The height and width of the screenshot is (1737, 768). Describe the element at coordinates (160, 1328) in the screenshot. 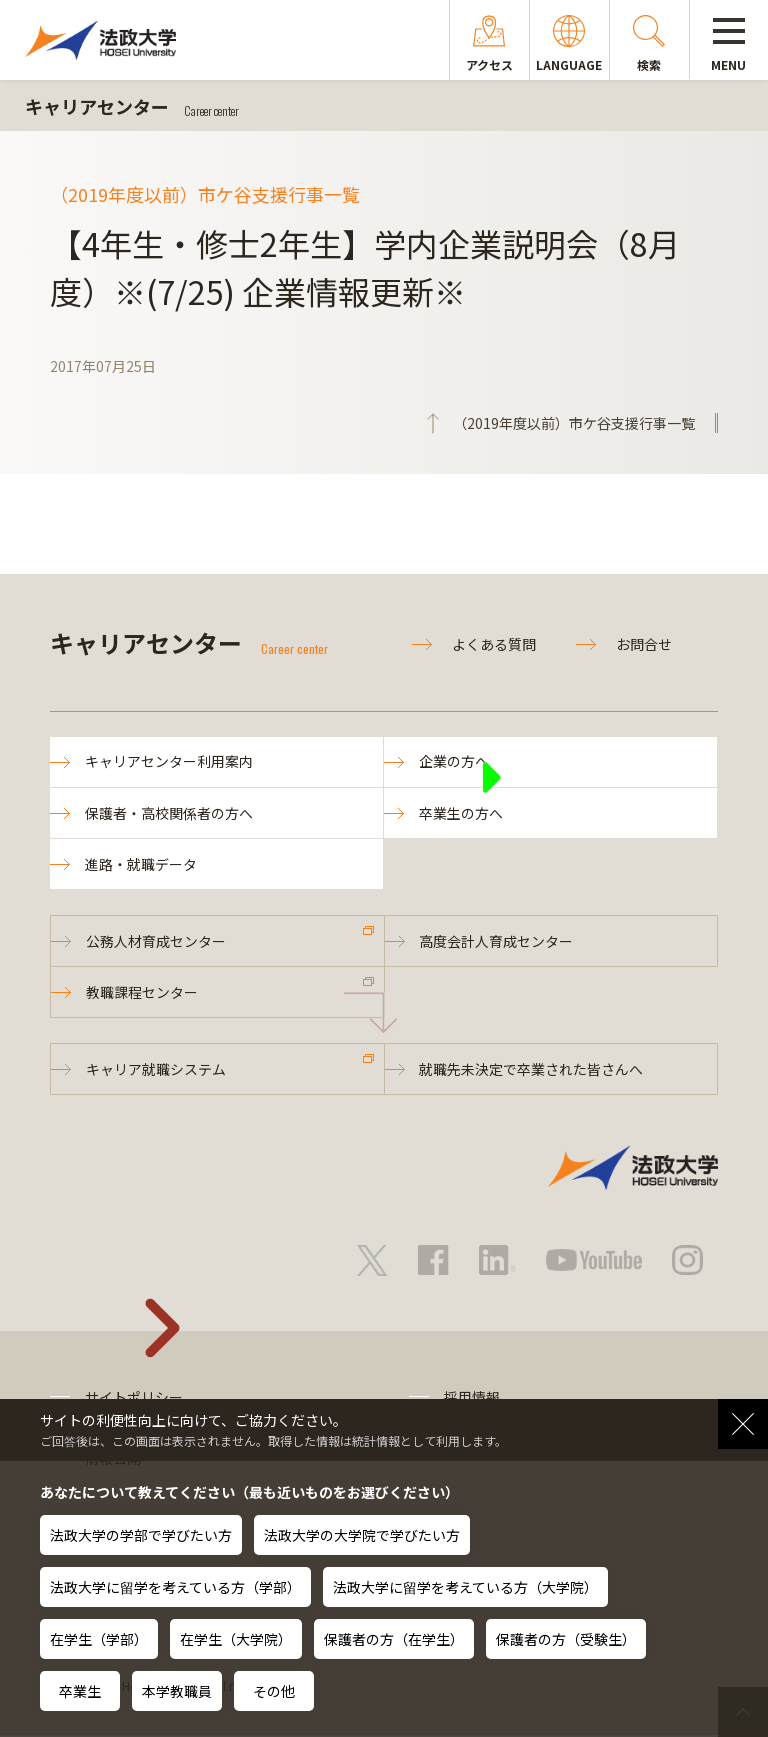

I see `navigate to the next item or screen` at that location.